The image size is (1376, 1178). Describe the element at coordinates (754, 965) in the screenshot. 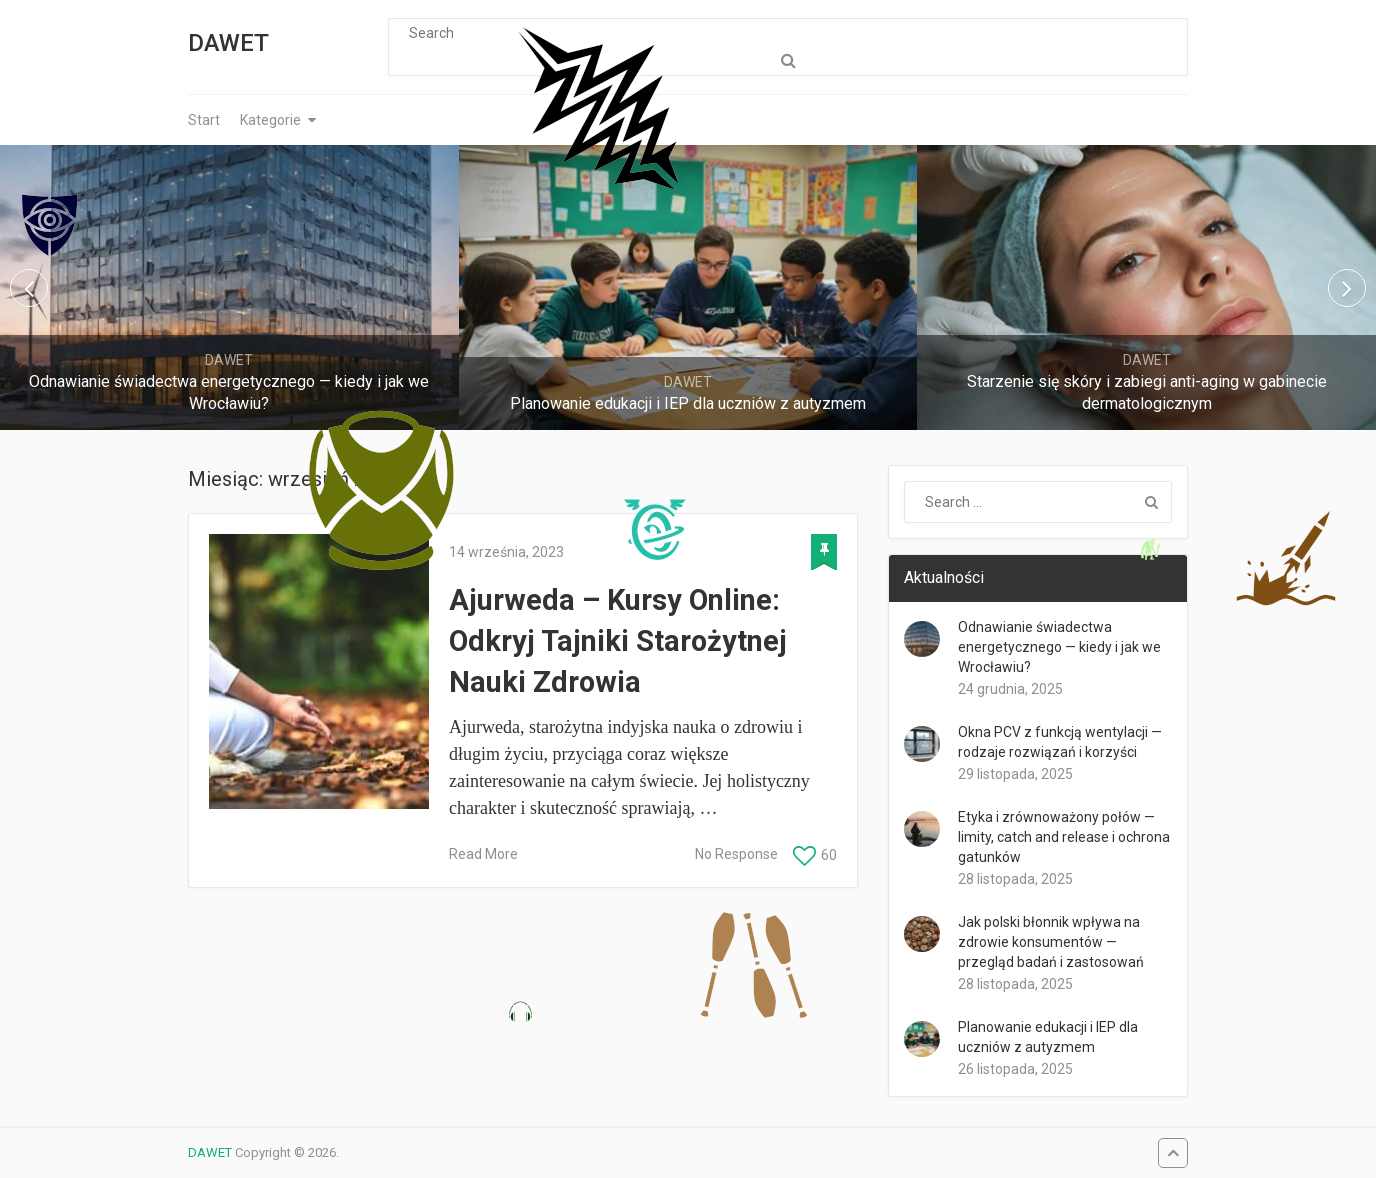

I see `access circus or performance-themed games` at that location.